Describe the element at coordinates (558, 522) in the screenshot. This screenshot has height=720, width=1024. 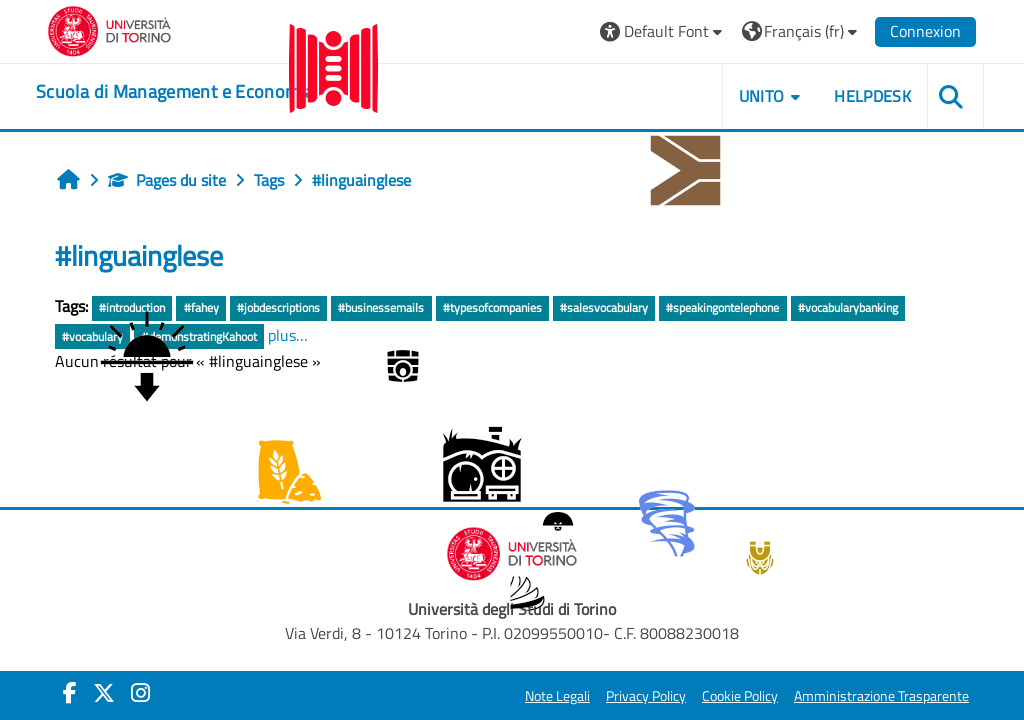
I see `select knight or armored character class` at that location.